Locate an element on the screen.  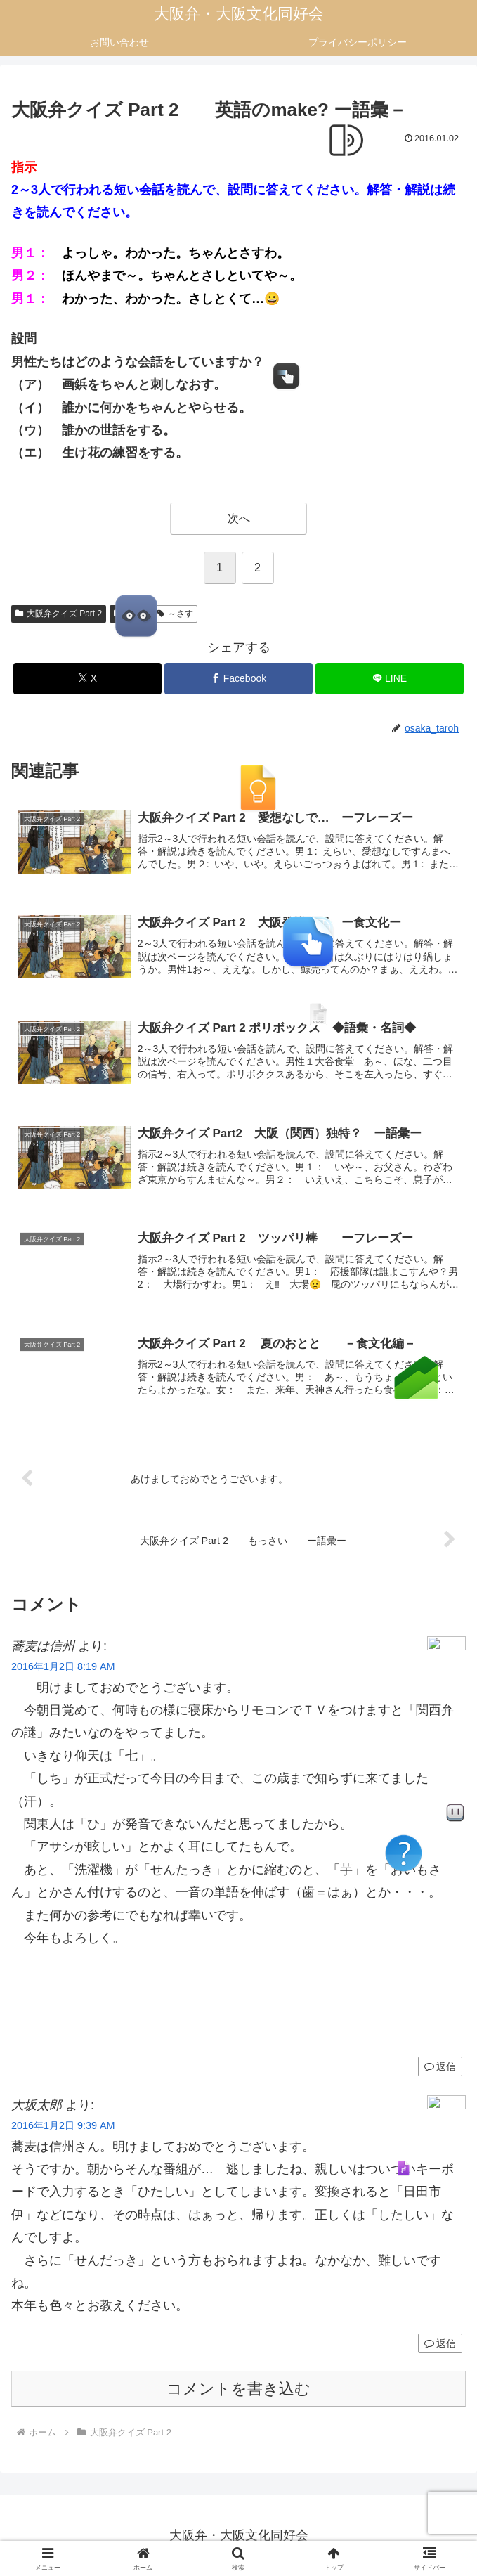
open a google keep note file is located at coordinates (258, 788).